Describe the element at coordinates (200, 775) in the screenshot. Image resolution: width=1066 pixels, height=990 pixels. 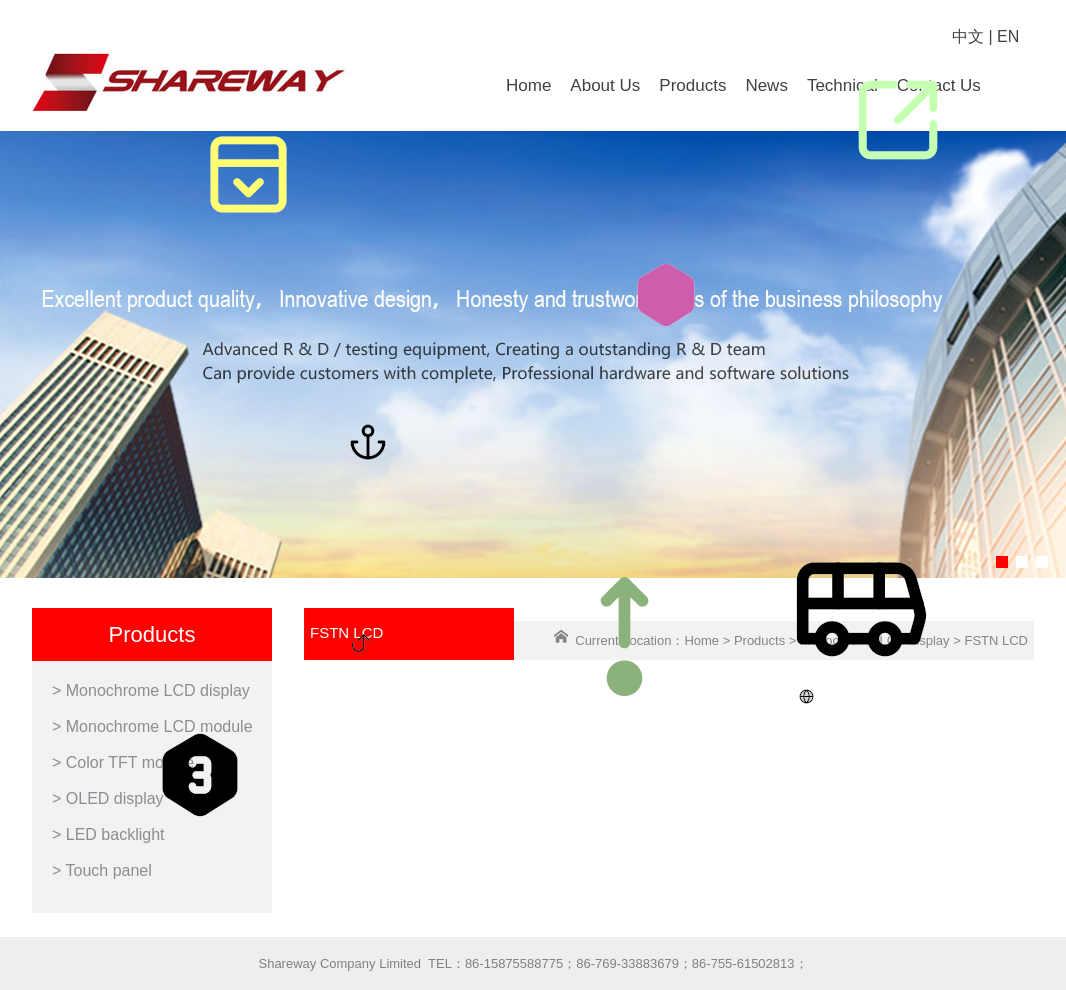
I see `step 3 in a multi-step process` at that location.